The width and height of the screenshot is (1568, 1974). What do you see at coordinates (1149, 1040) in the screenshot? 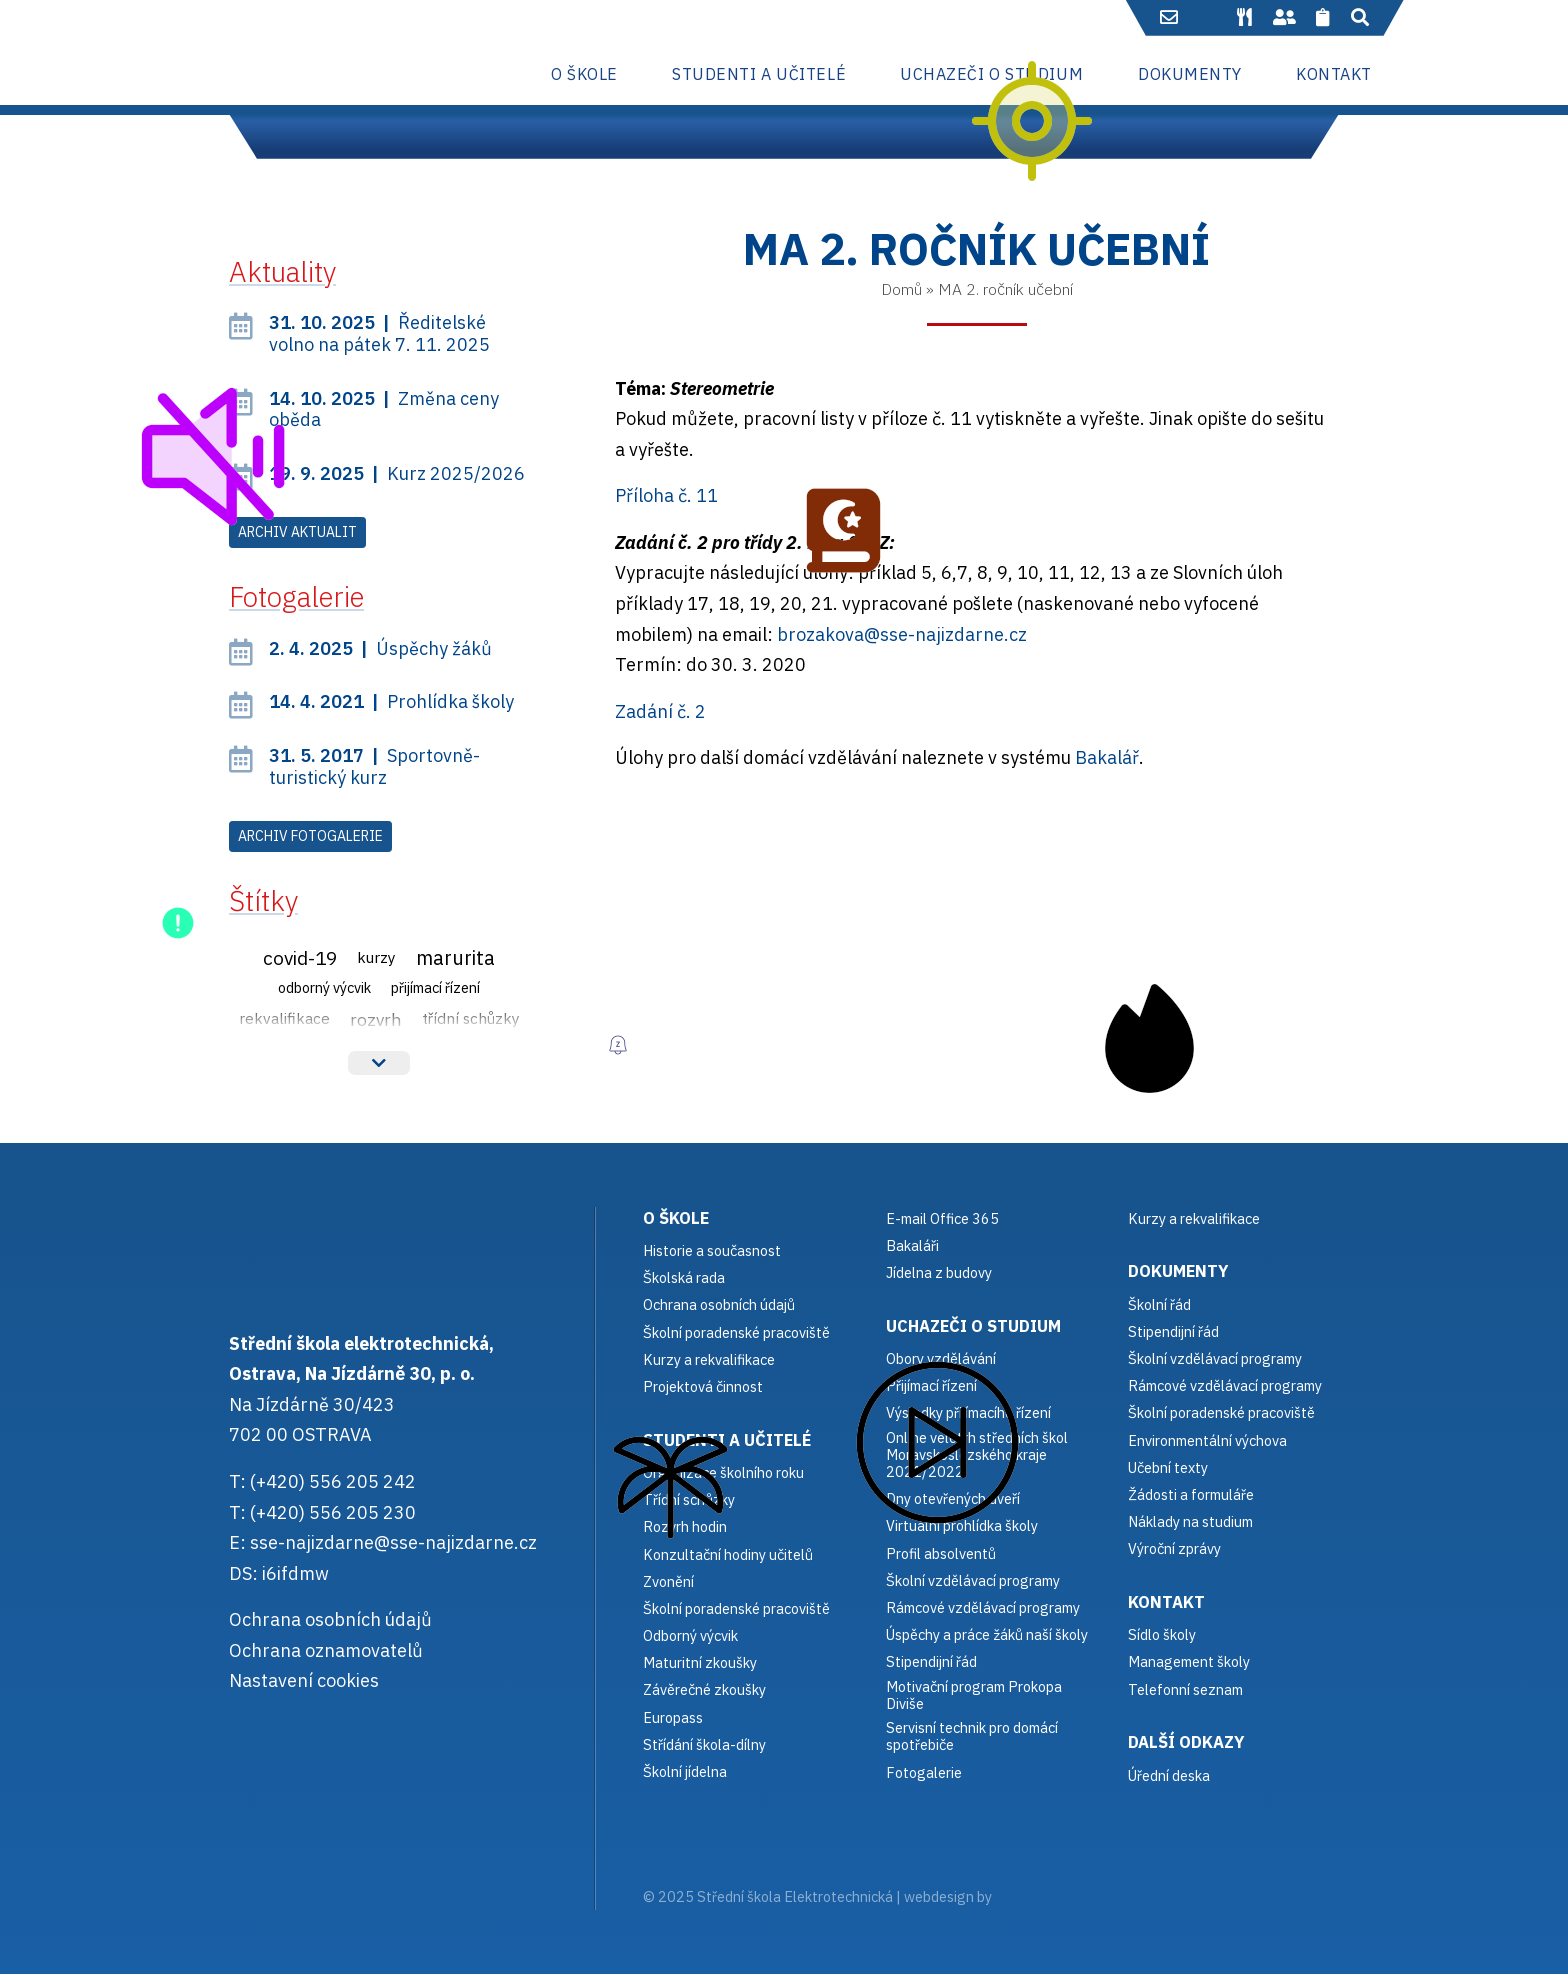
I see `indicates trending or hot content` at bounding box center [1149, 1040].